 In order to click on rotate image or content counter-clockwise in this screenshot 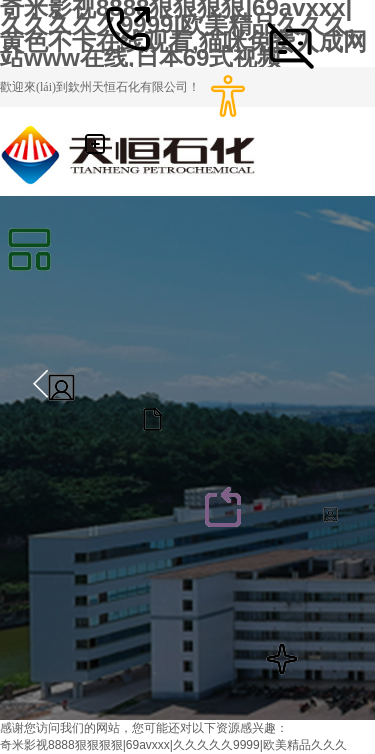, I will do `click(223, 509)`.